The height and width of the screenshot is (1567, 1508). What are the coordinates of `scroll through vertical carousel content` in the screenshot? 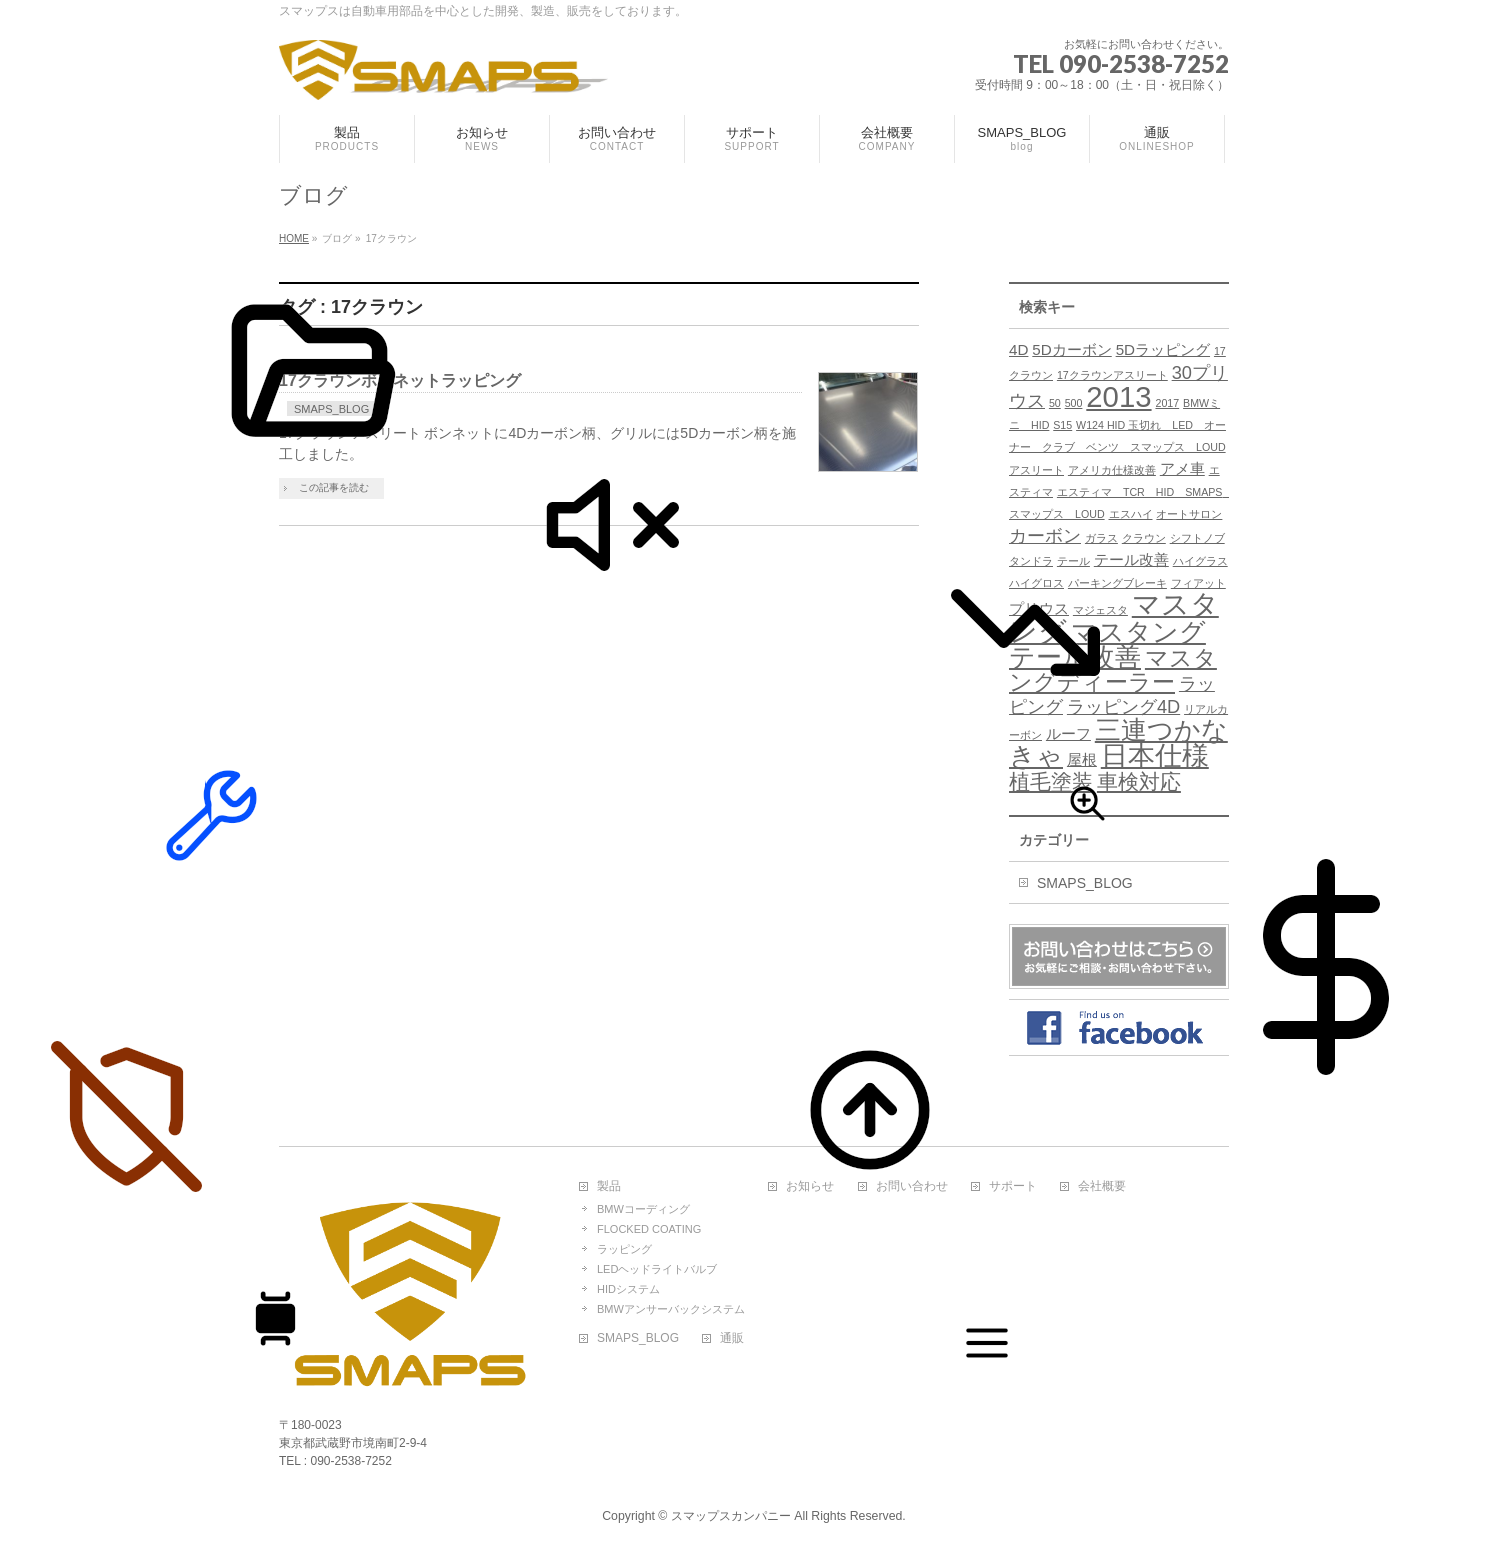 It's located at (275, 1318).